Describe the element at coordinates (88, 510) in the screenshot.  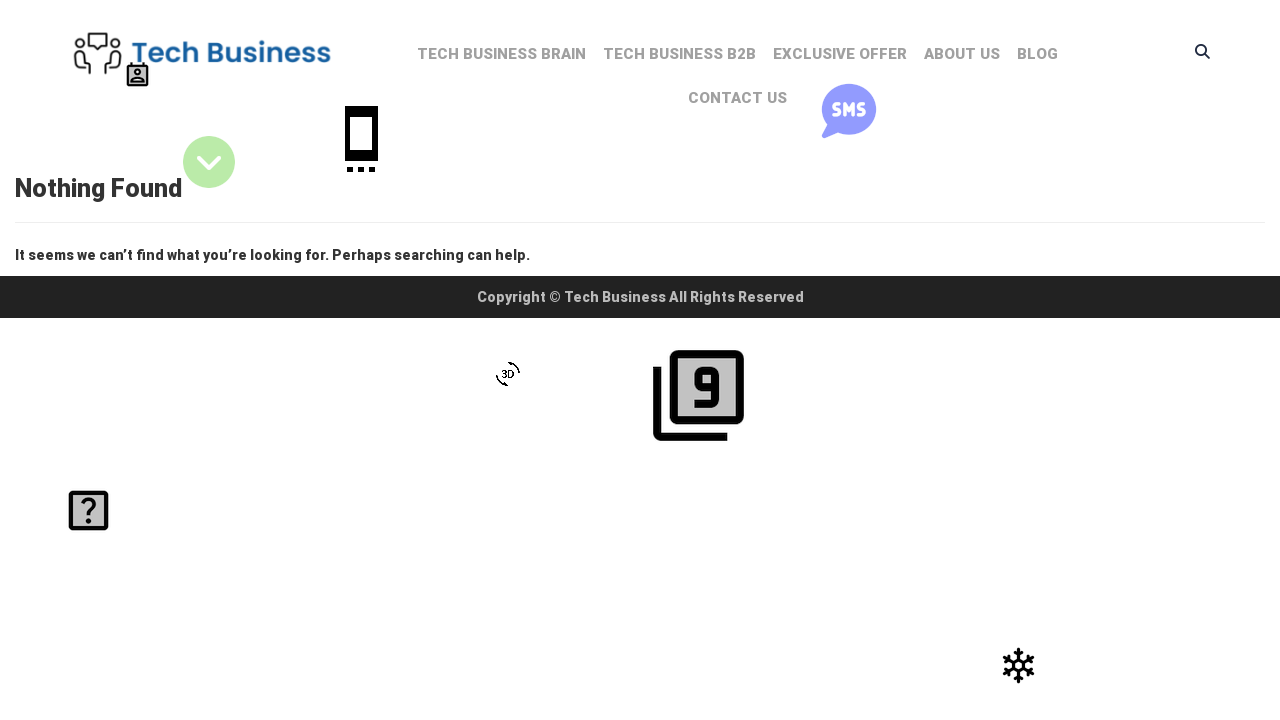
I see `access help center or support resources` at that location.